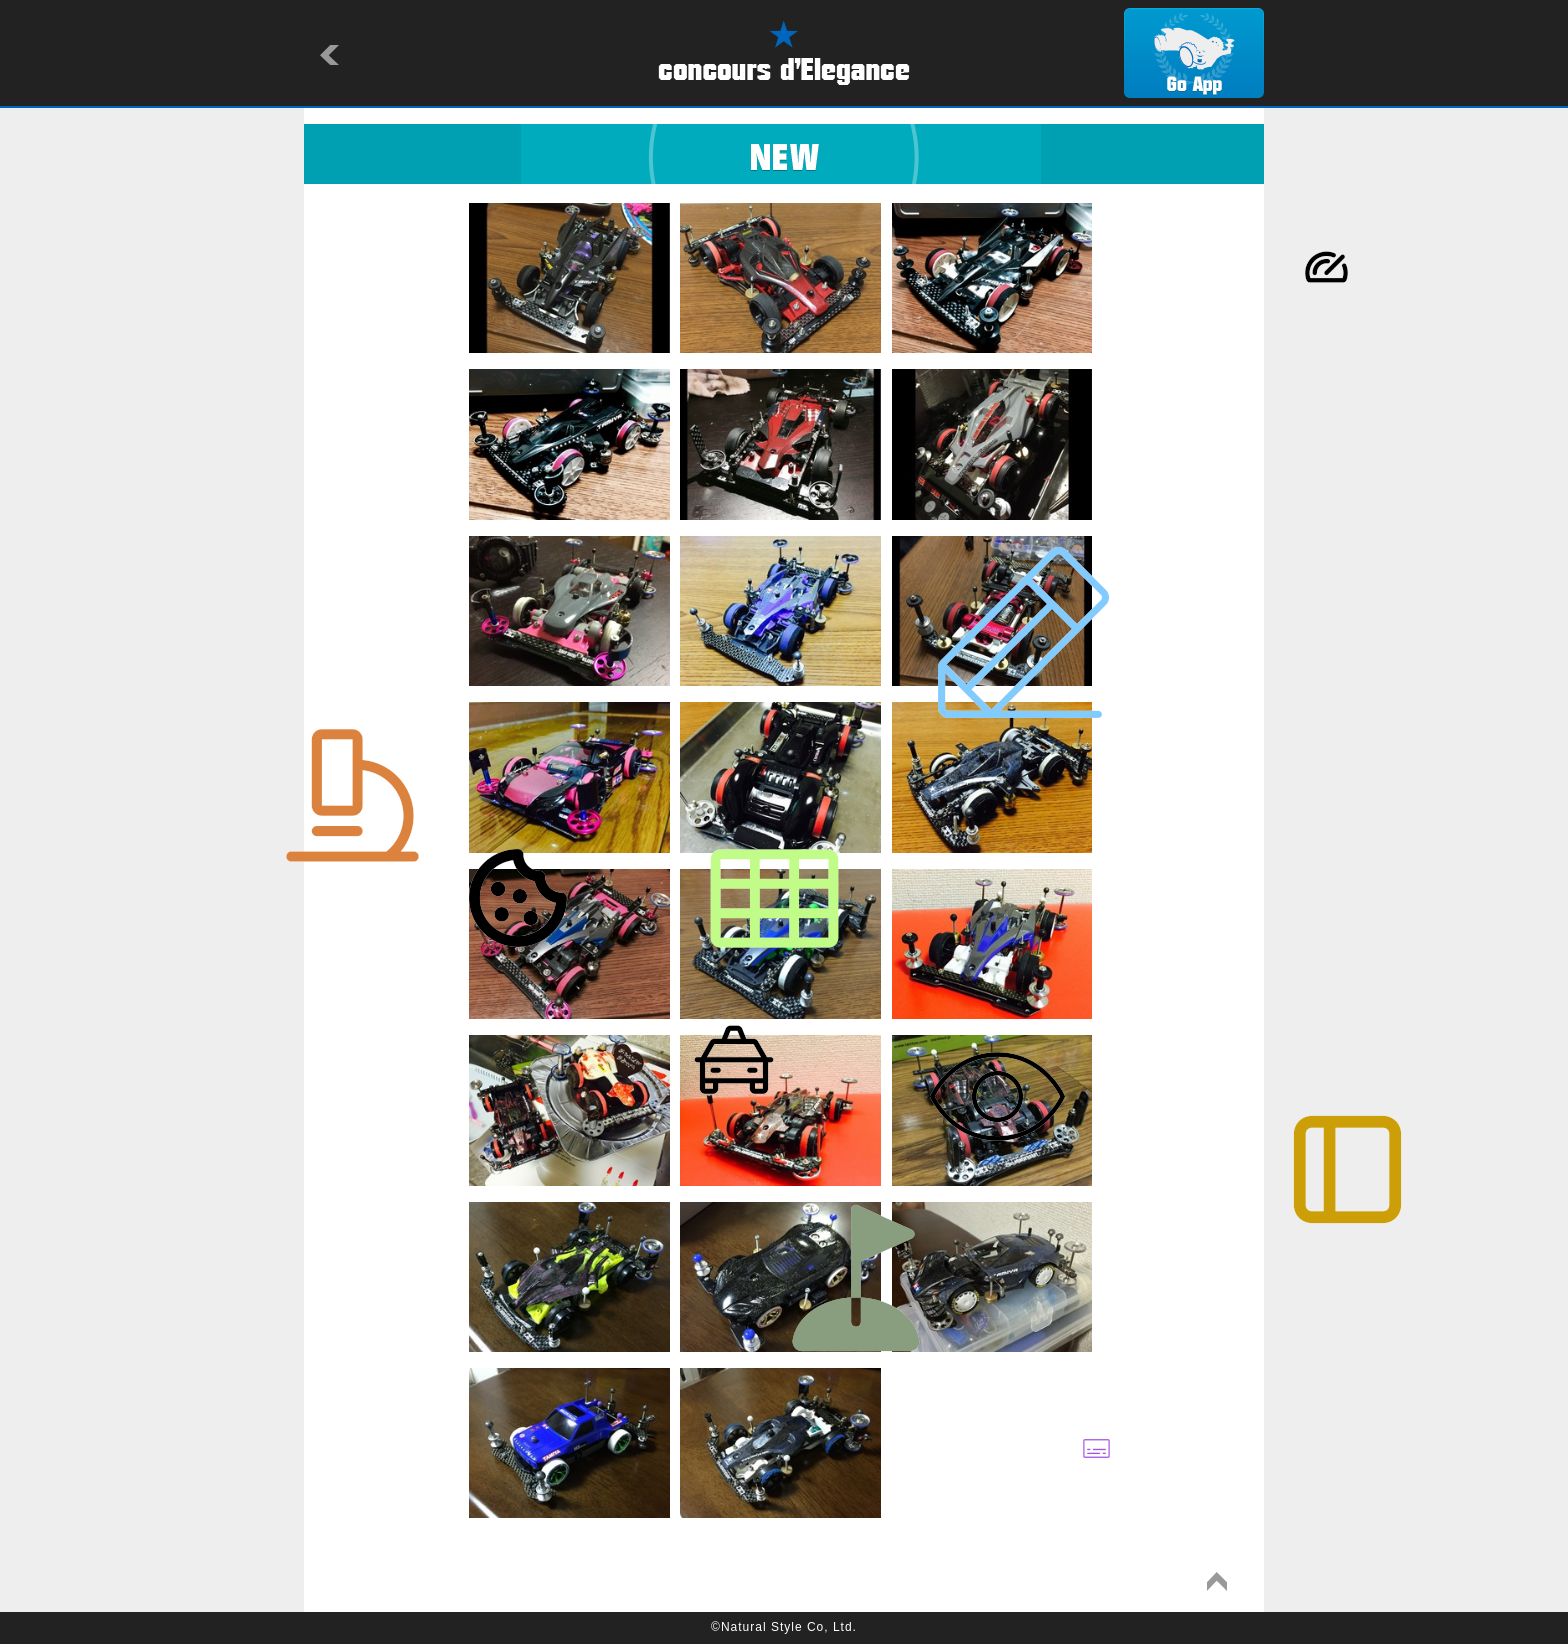  I want to click on manage cookie preferences and privacy settings, so click(518, 898).